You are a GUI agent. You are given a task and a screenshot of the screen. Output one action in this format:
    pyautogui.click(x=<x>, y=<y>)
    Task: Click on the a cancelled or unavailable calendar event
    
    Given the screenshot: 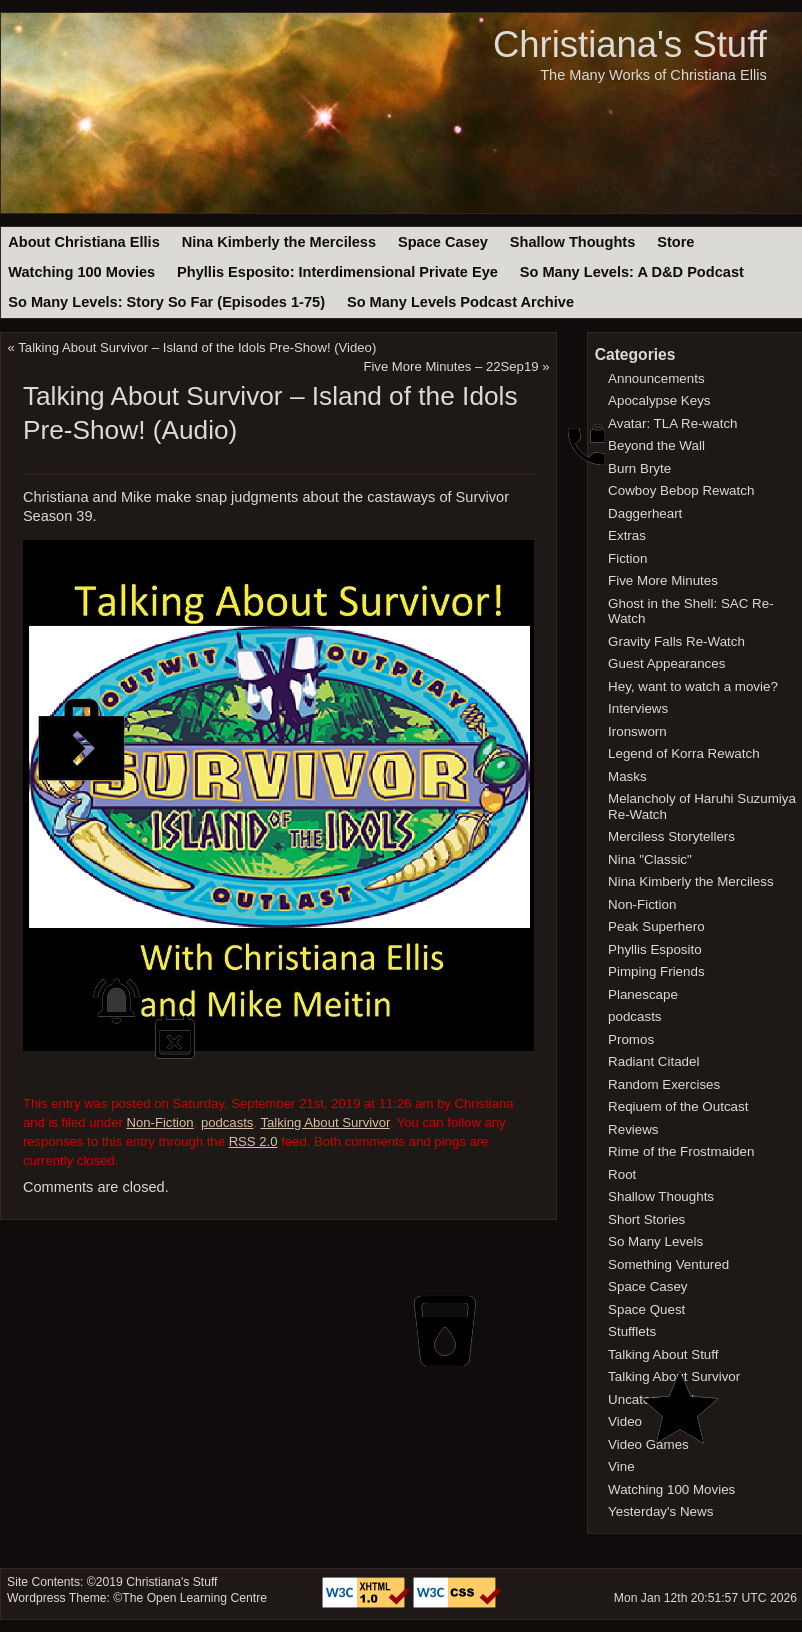 What is the action you would take?
    pyautogui.click(x=175, y=1039)
    